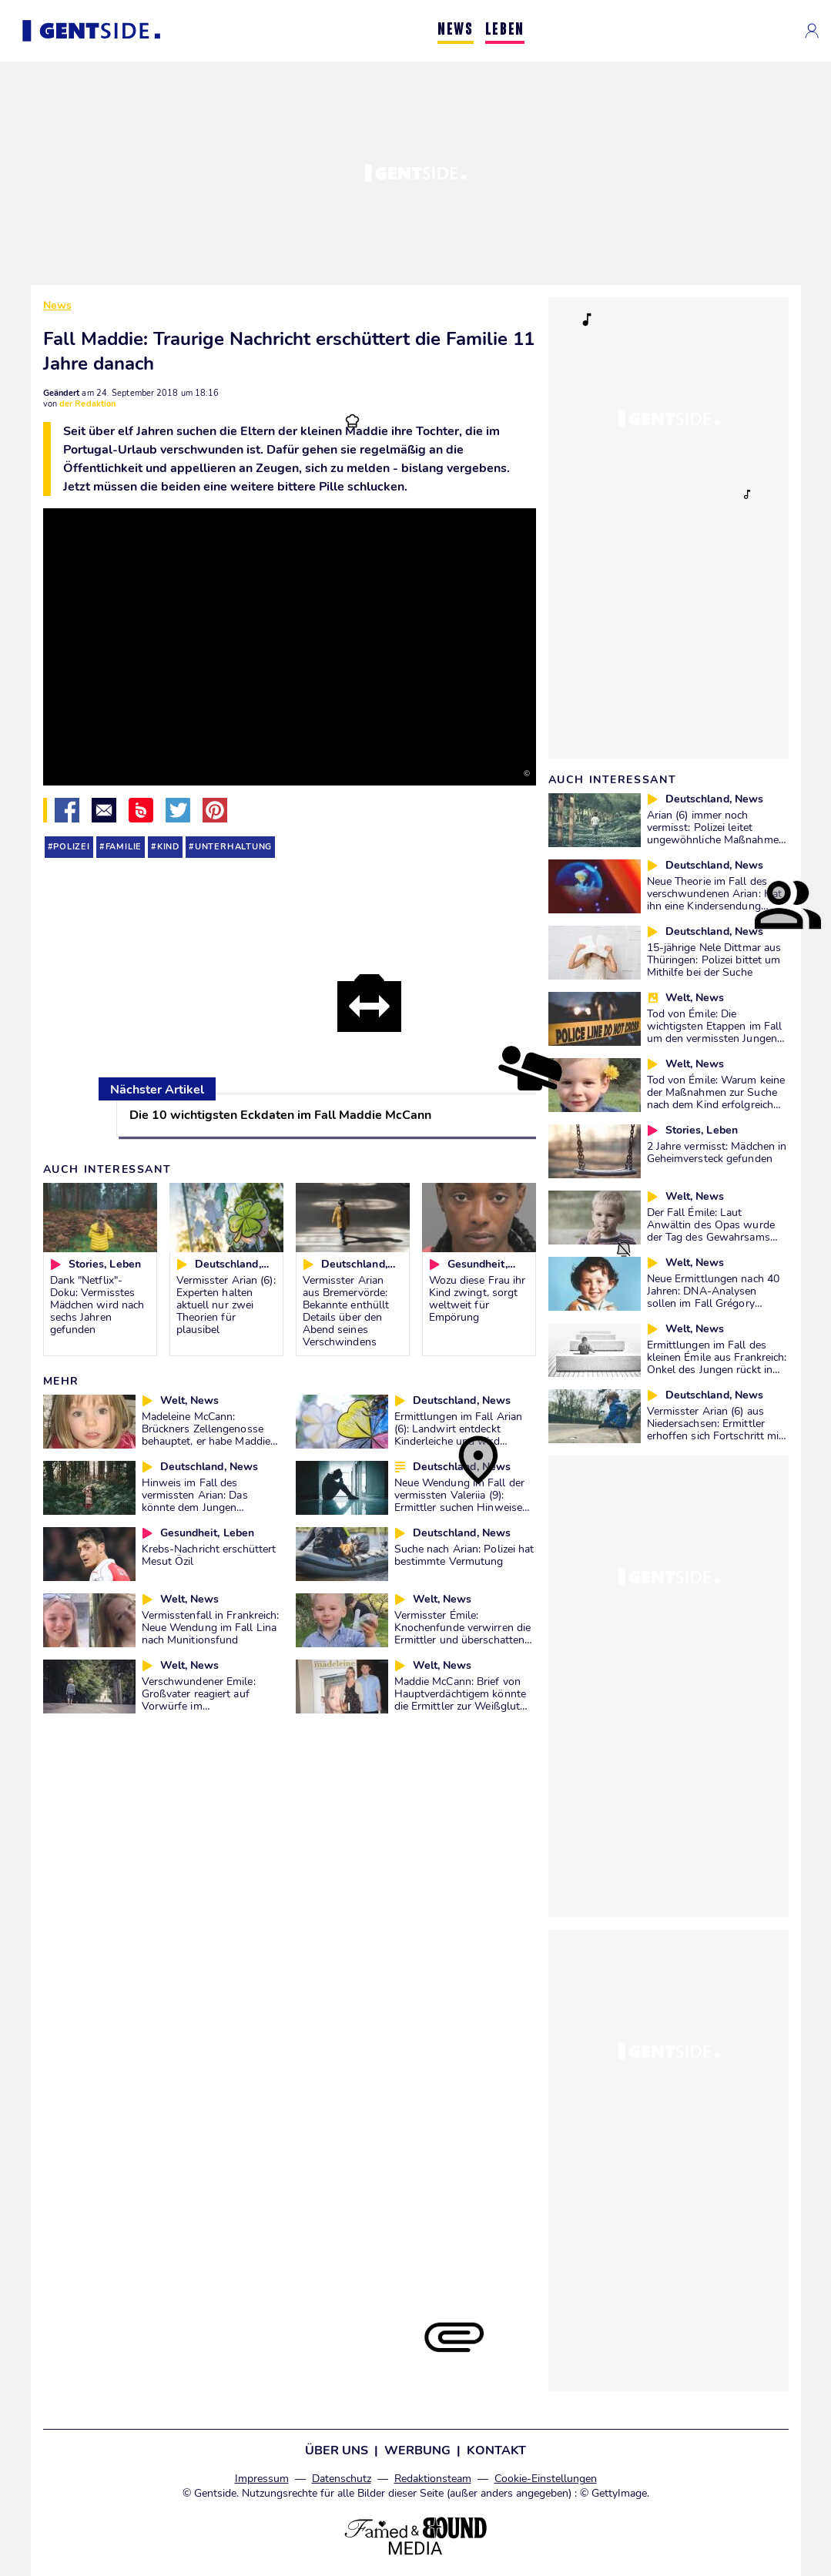 The height and width of the screenshot is (2576, 831). I want to click on switch between front and rear camera, so click(369, 1006).